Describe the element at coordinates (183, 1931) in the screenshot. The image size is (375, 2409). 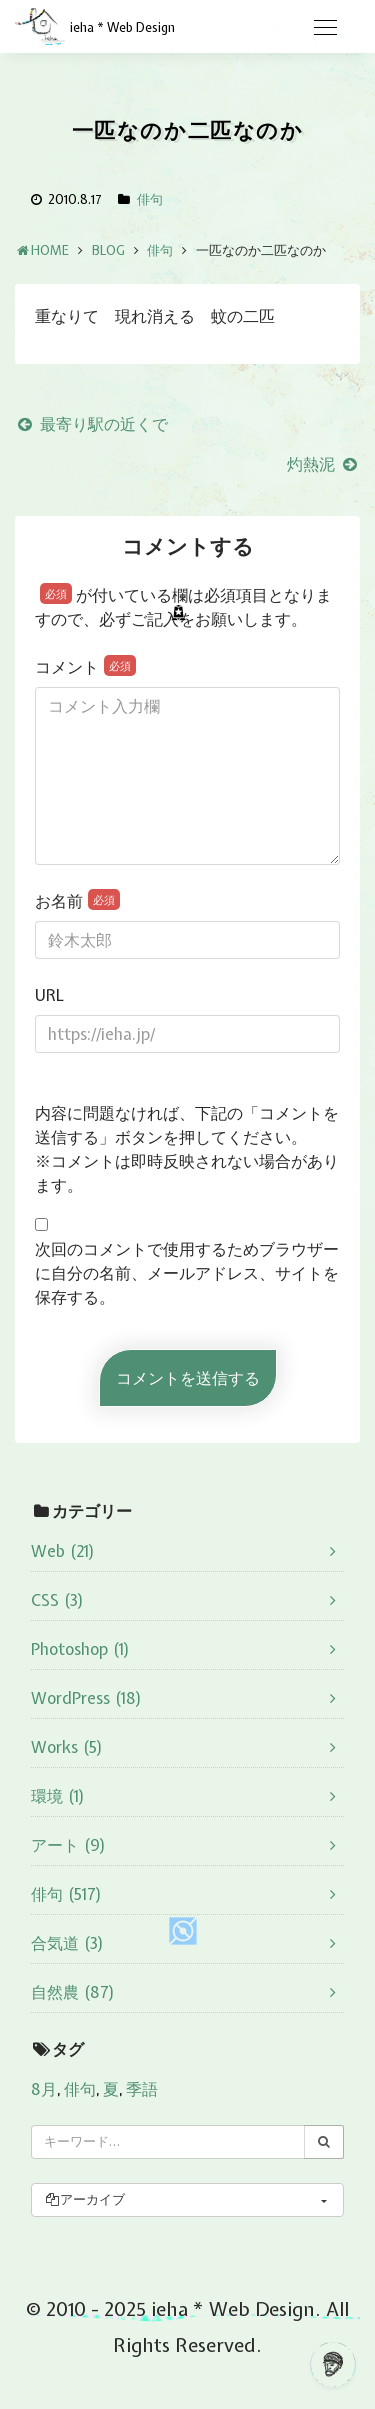
I see `access game settings or options menu` at that location.